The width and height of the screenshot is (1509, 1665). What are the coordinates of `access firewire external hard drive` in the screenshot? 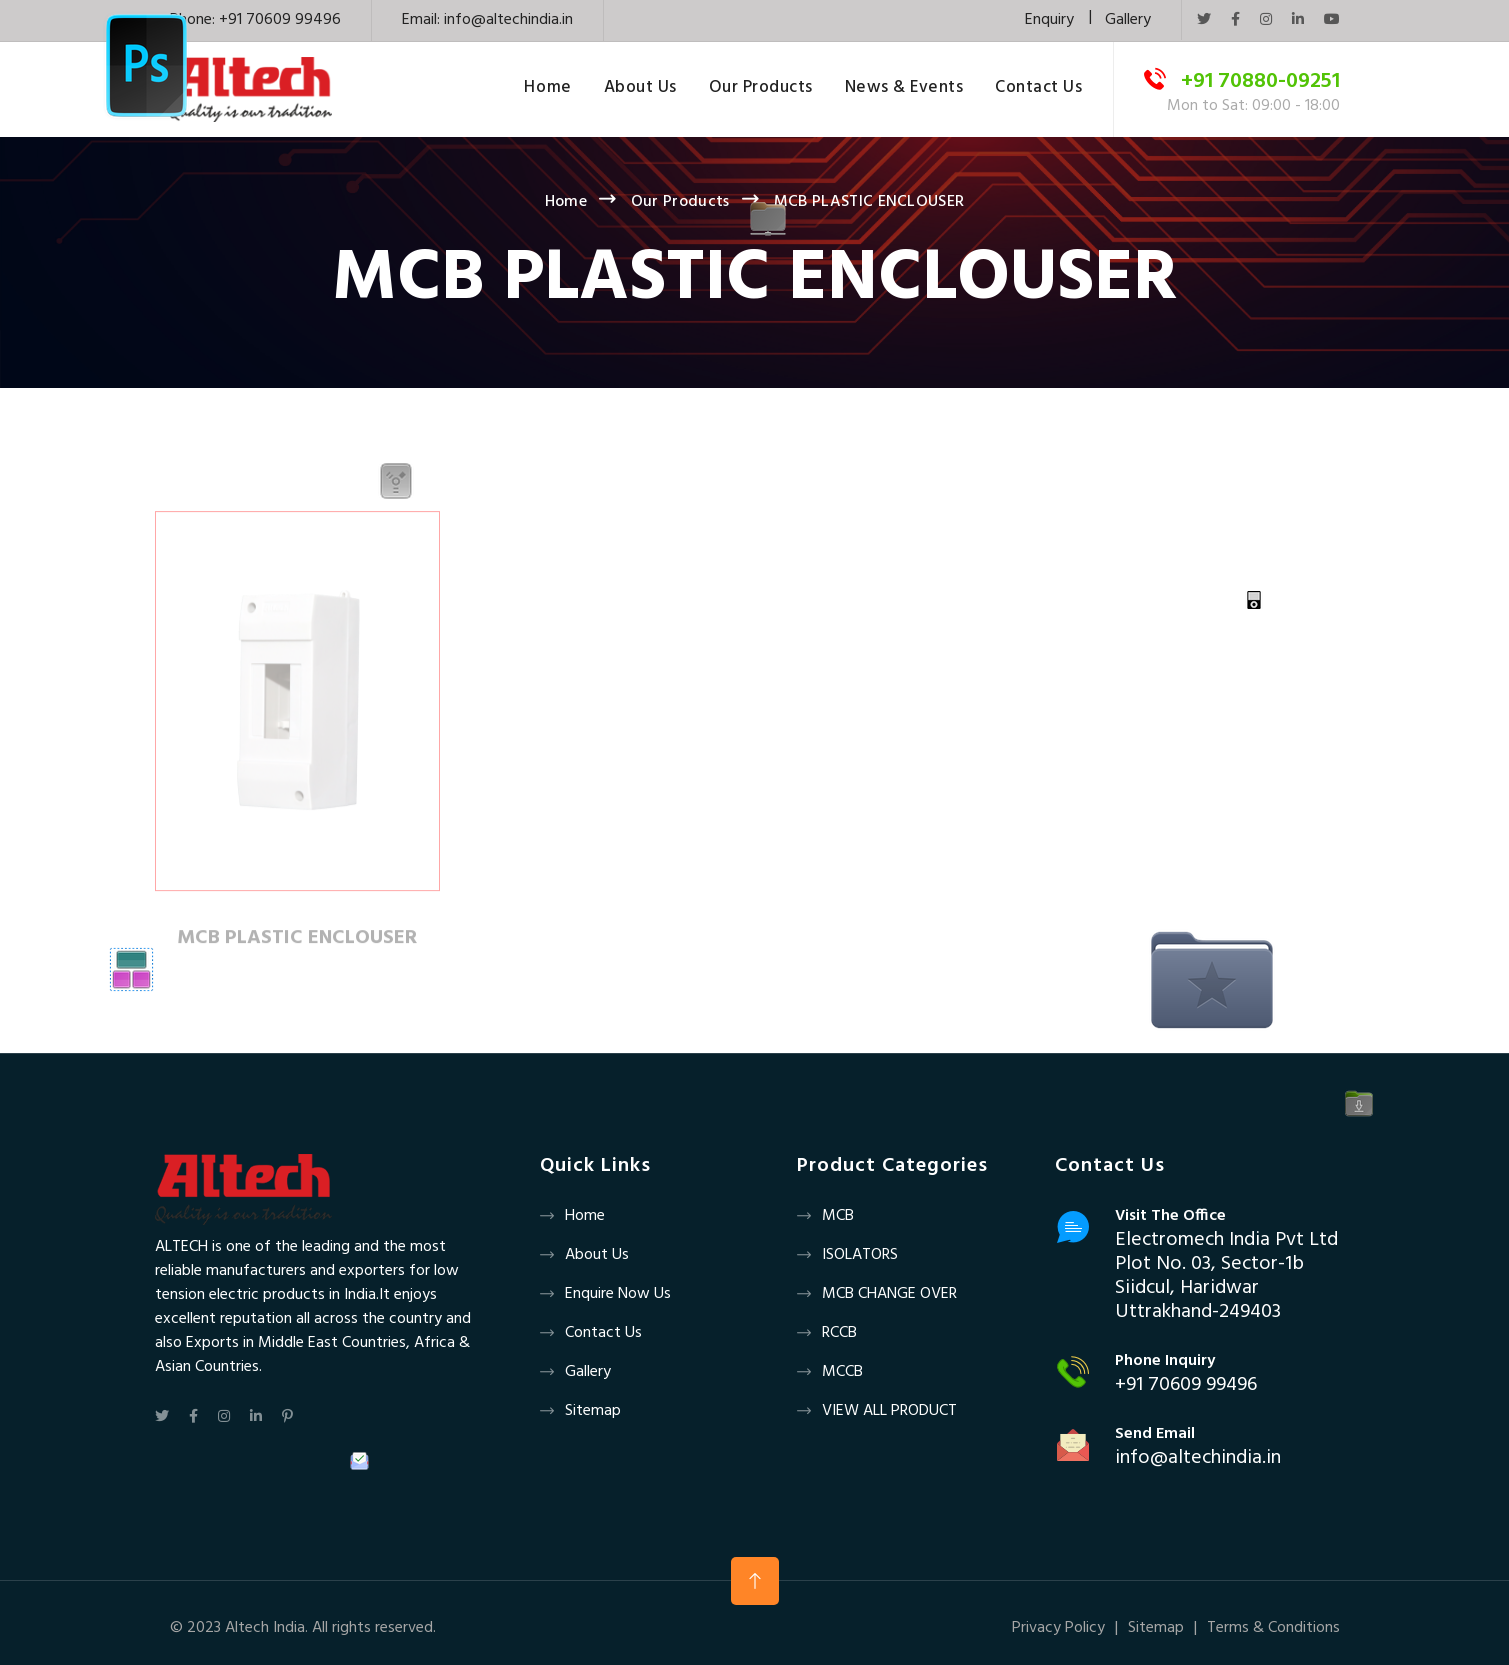 It's located at (396, 481).